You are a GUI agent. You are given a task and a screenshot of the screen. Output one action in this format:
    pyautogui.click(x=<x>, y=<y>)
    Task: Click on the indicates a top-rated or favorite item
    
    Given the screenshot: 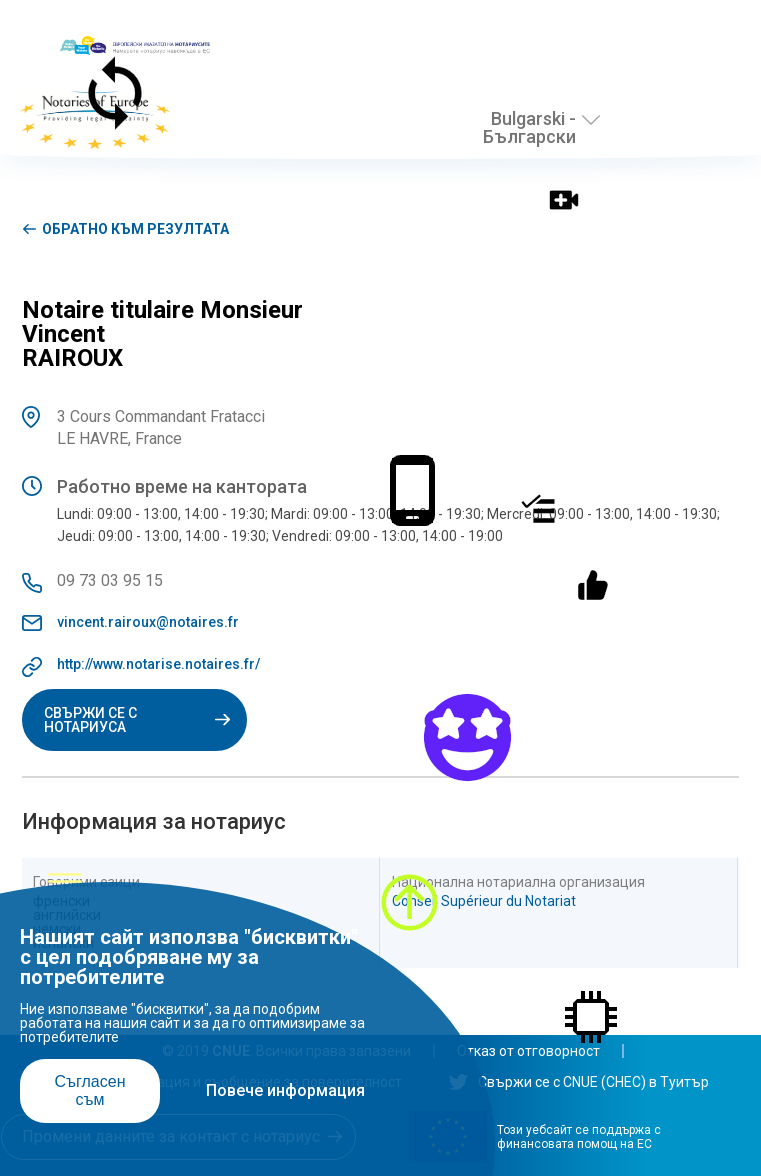 What is the action you would take?
    pyautogui.click(x=467, y=737)
    